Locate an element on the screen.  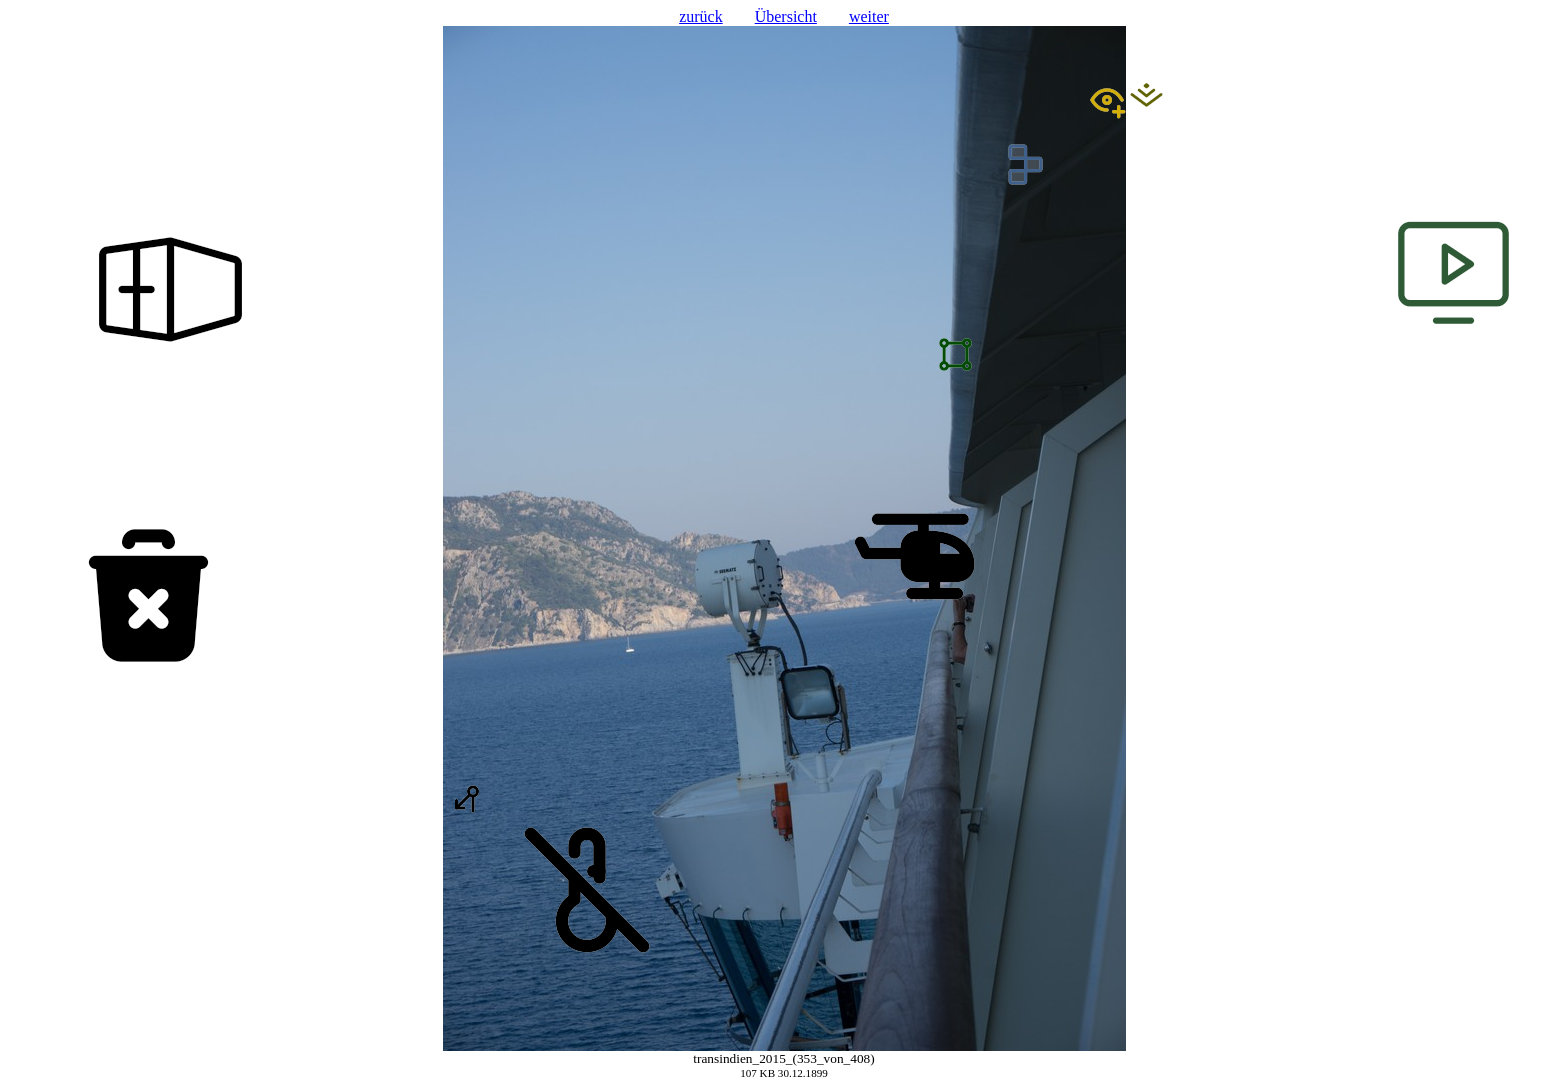
add to watchlist is located at coordinates (1107, 100).